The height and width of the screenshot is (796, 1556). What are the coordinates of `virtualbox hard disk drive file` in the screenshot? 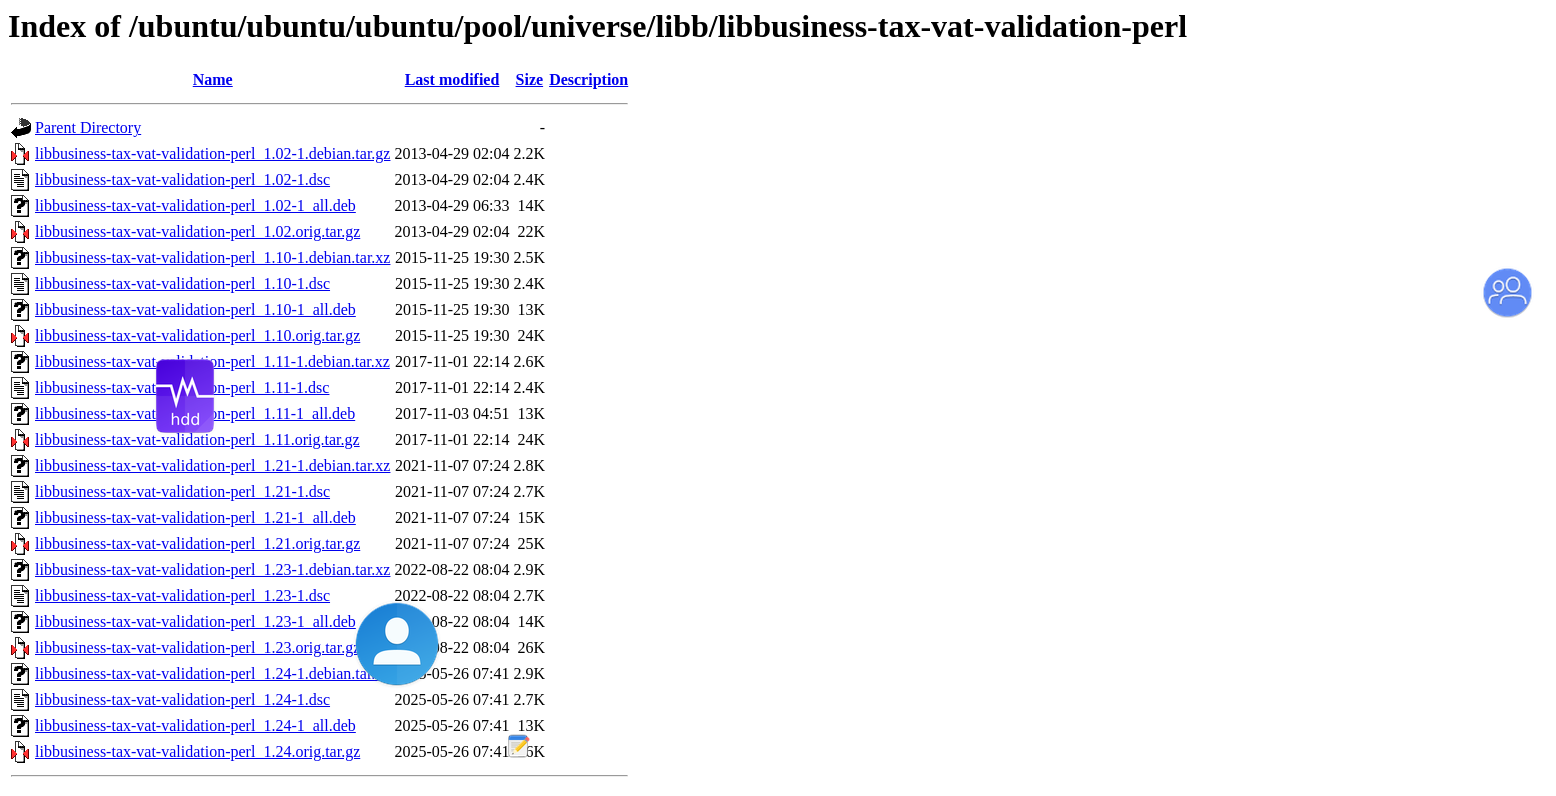 It's located at (185, 396).